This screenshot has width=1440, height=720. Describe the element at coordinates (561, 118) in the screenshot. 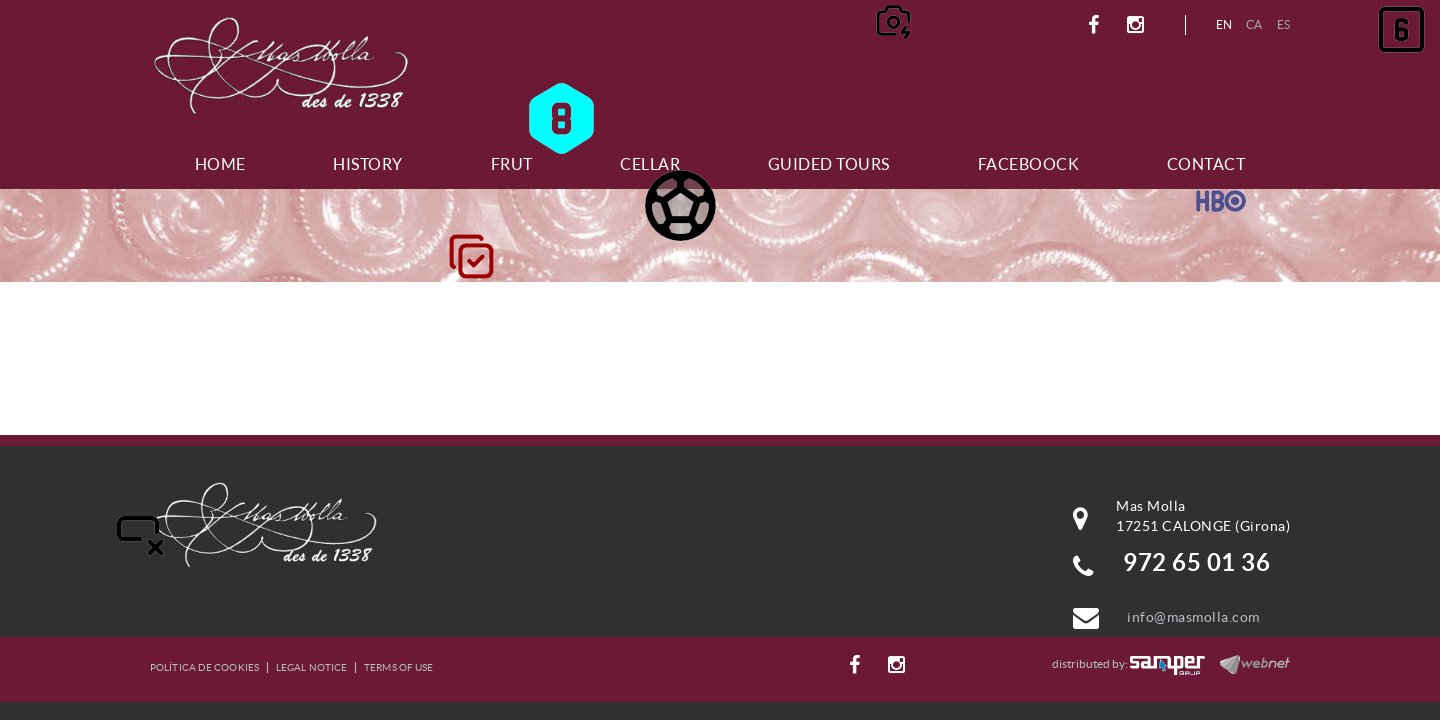

I see `indicates step 8 in a multi-step process` at that location.